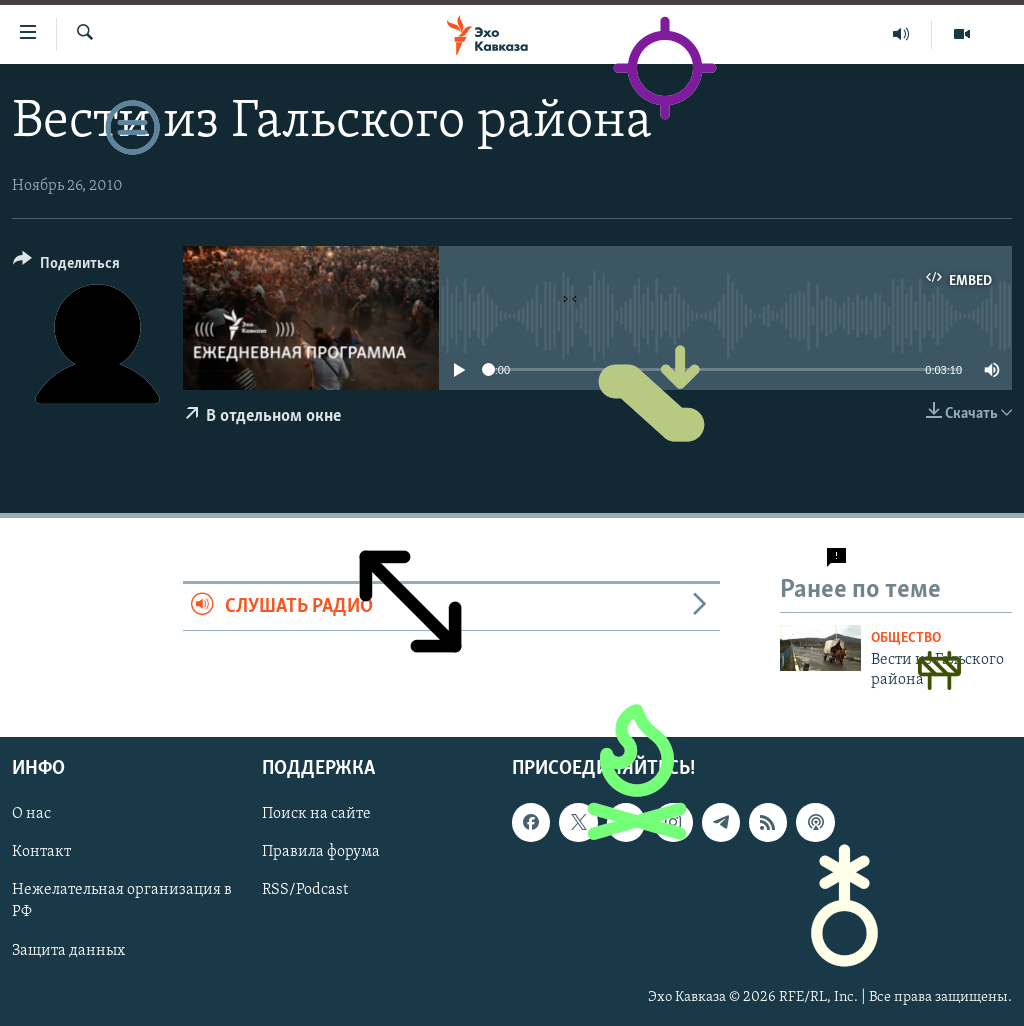 The image size is (1024, 1026). What do you see at coordinates (570, 299) in the screenshot?
I see `flip image horizontally` at bounding box center [570, 299].